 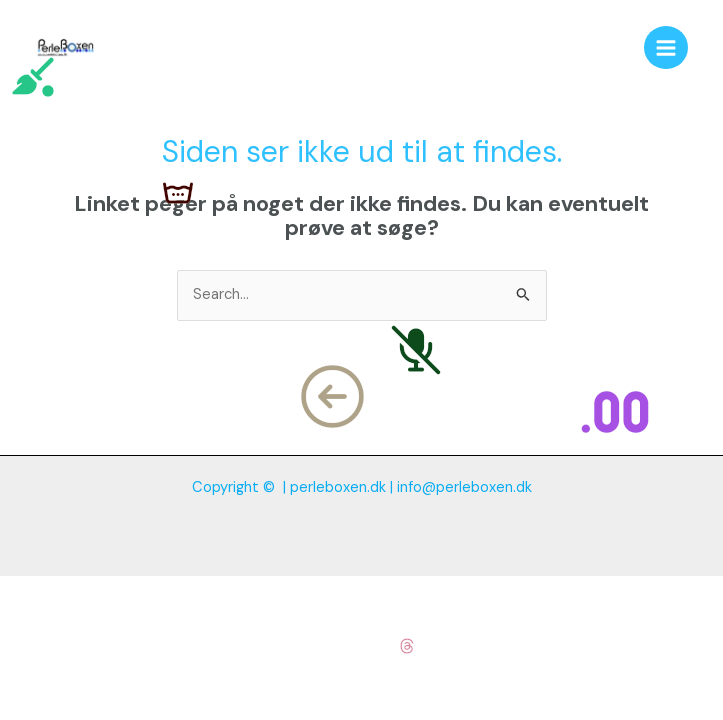 What do you see at coordinates (332, 396) in the screenshot?
I see `go back to the previous screen` at bounding box center [332, 396].